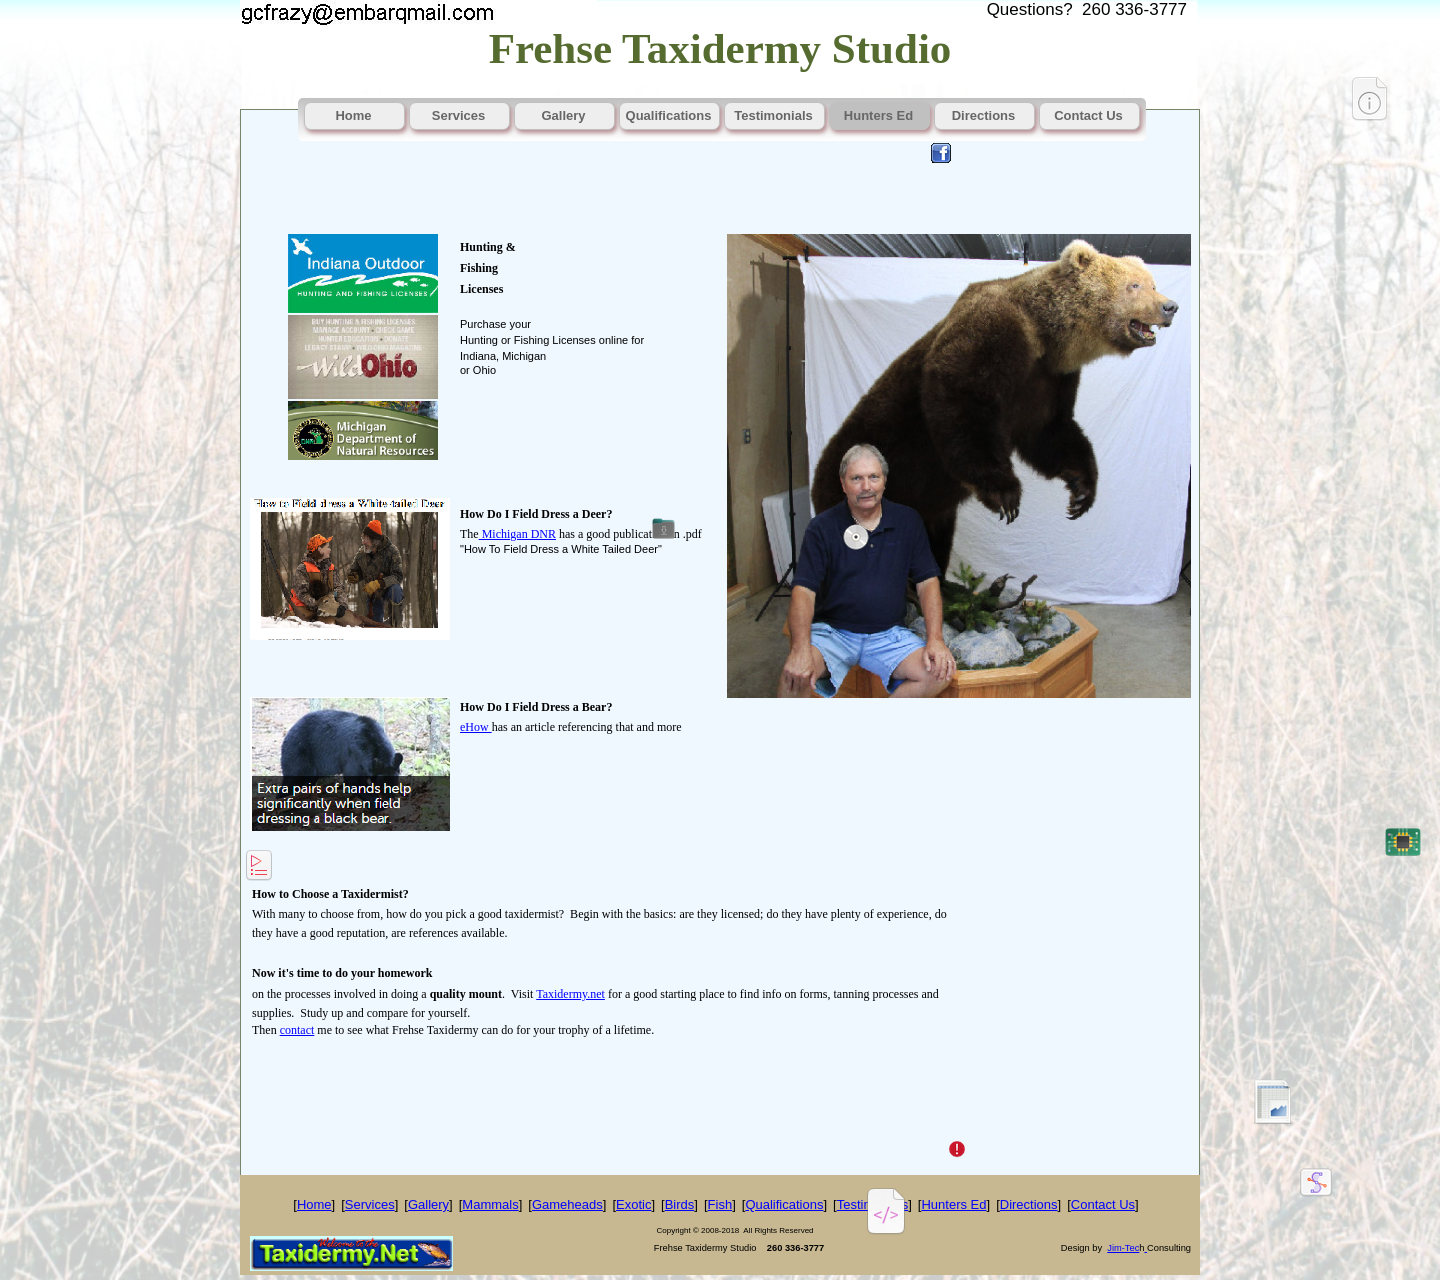 This screenshot has width=1440, height=1280. Describe the element at coordinates (1316, 1181) in the screenshot. I see `an SVG image file` at that location.